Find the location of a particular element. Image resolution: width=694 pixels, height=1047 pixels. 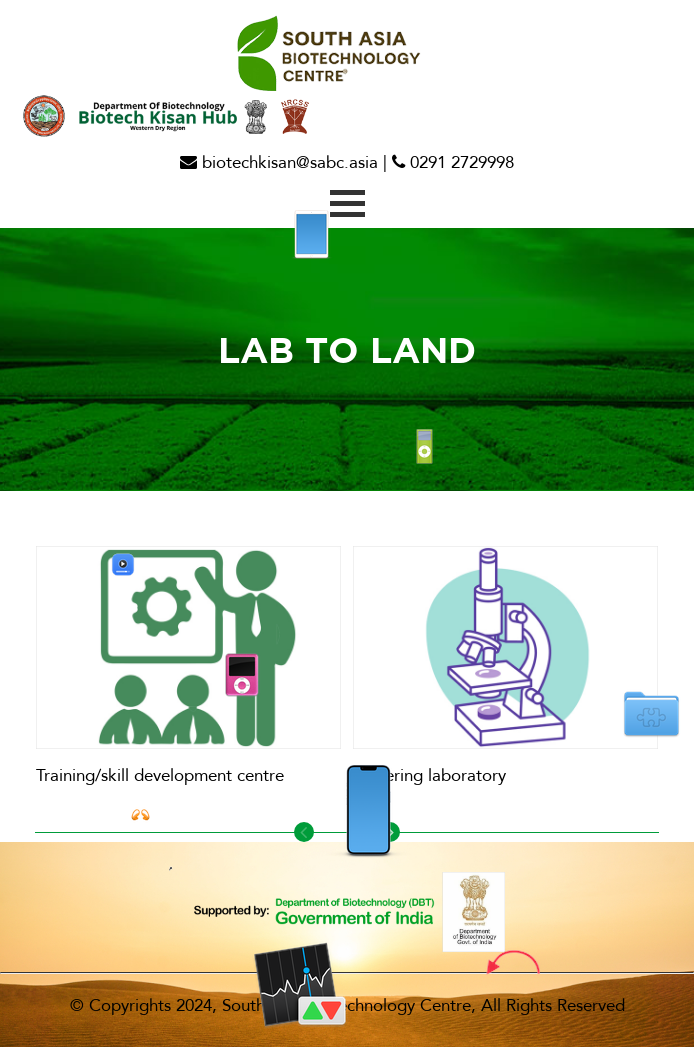

access stocks preferences or settings is located at coordinates (299, 984).